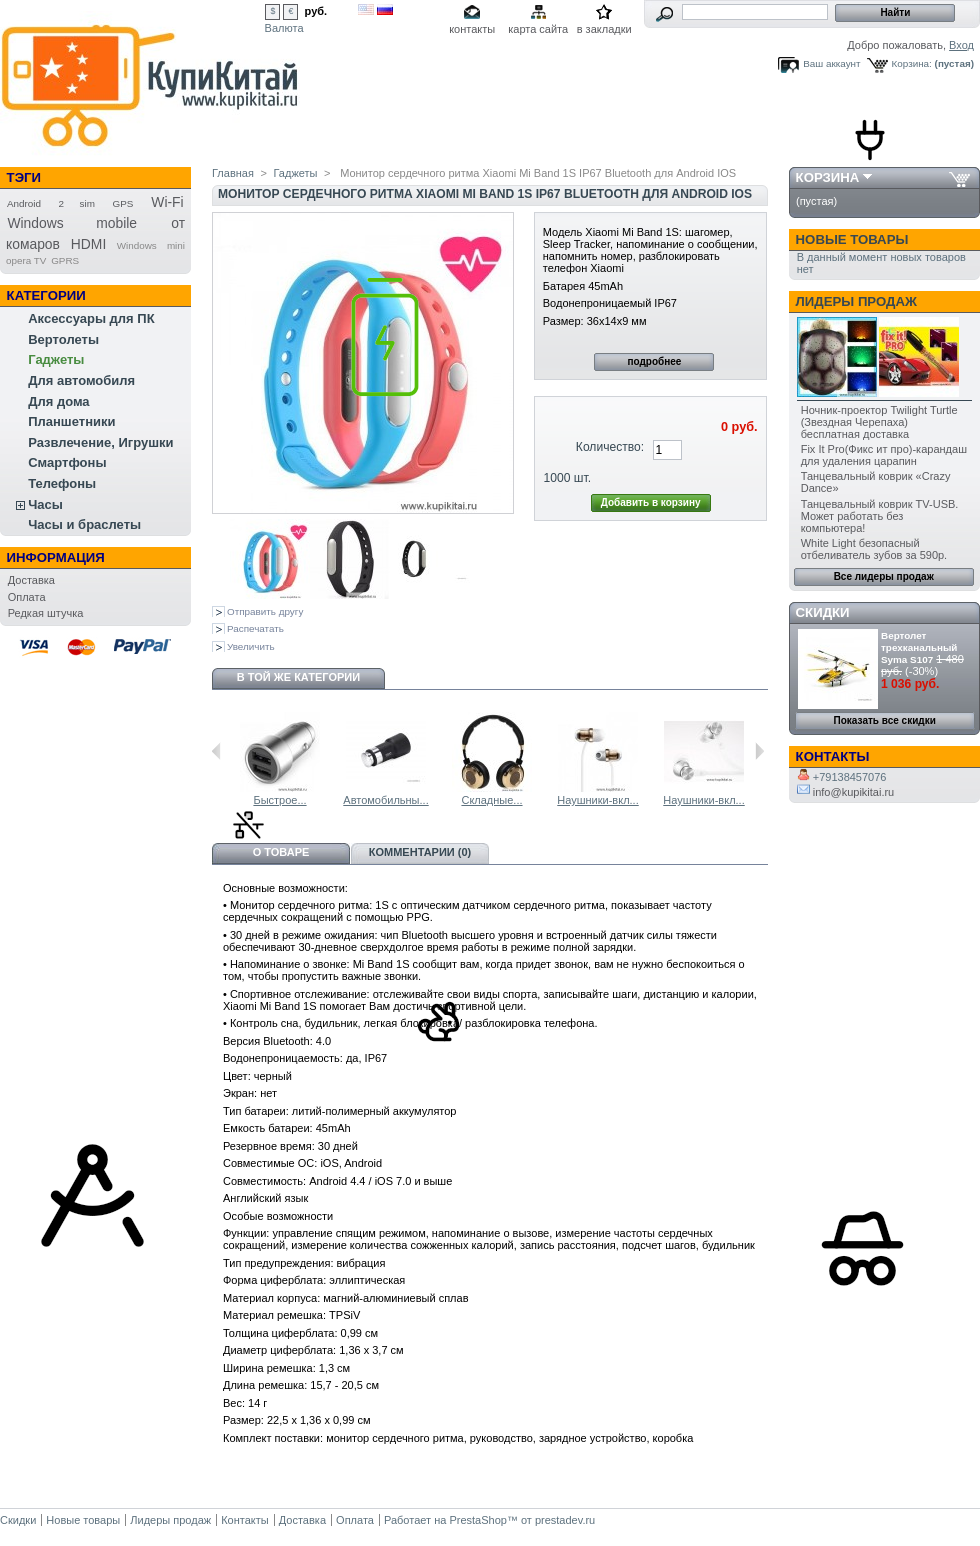  What do you see at coordinates (870, 140) in the screenshot?
I see `connect to power or charging` at bounding box center [870, 140].